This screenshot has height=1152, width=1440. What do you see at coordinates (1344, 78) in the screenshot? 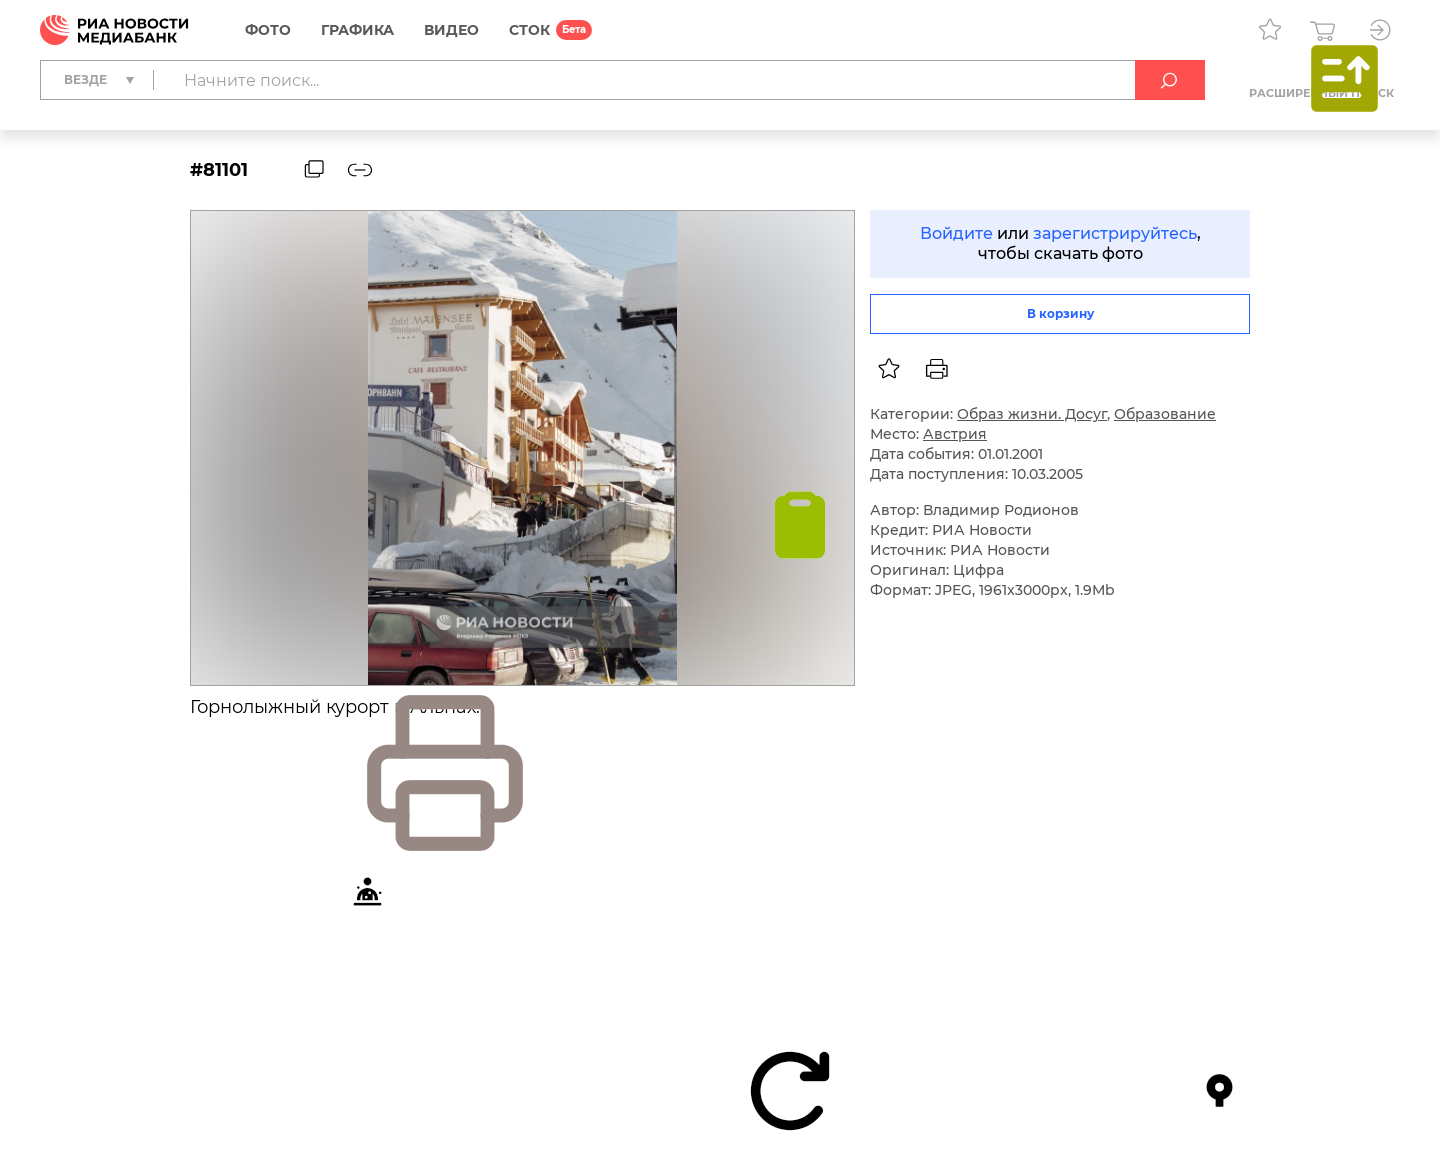
I see `sort items in descending order` at bounding box center [1344, 78].